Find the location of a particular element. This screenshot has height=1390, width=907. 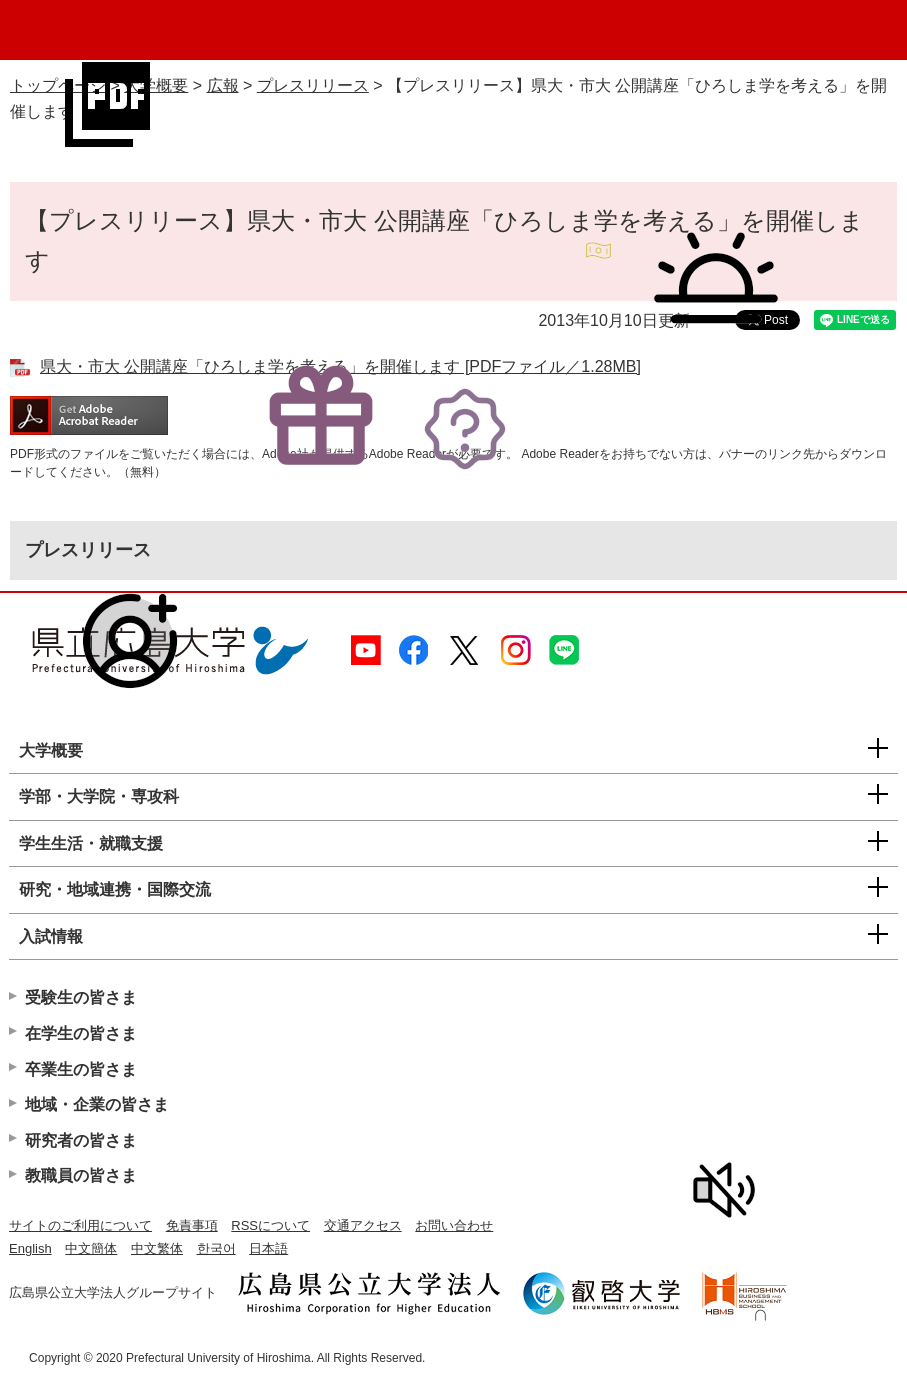

mute audio or sound is located at coordinates (723, 1190).